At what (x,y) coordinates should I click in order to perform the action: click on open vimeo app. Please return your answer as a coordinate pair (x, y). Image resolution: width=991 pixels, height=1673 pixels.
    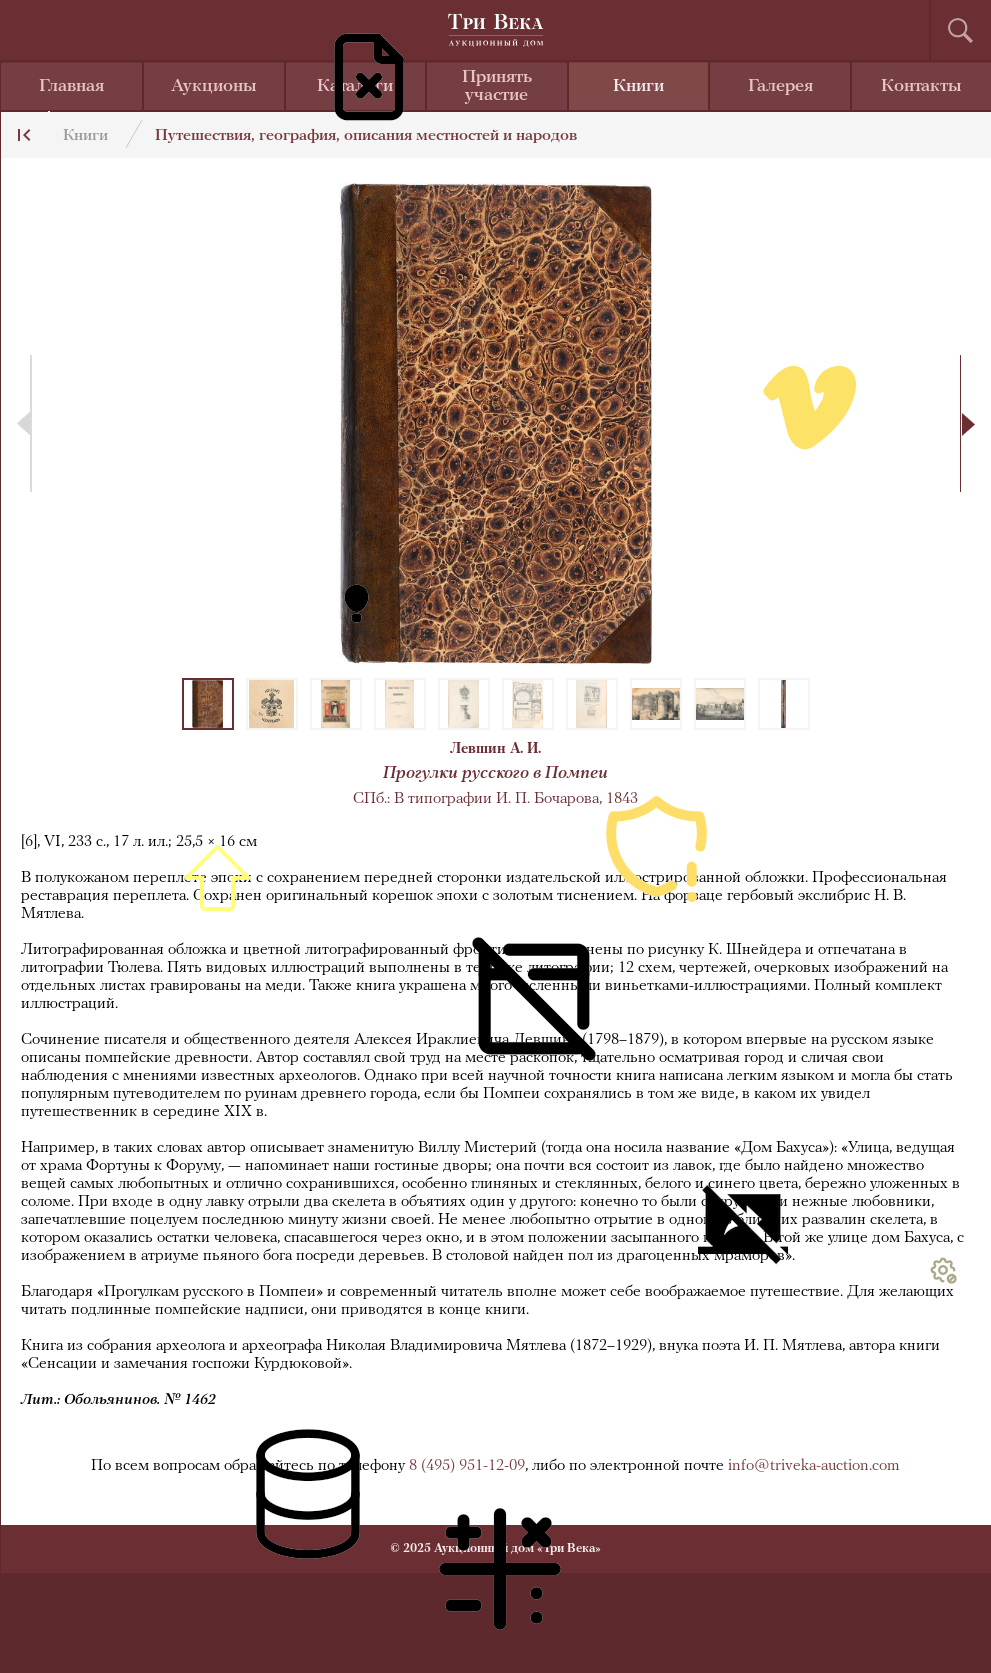
    Looking at the image, I should click on (809, 407).